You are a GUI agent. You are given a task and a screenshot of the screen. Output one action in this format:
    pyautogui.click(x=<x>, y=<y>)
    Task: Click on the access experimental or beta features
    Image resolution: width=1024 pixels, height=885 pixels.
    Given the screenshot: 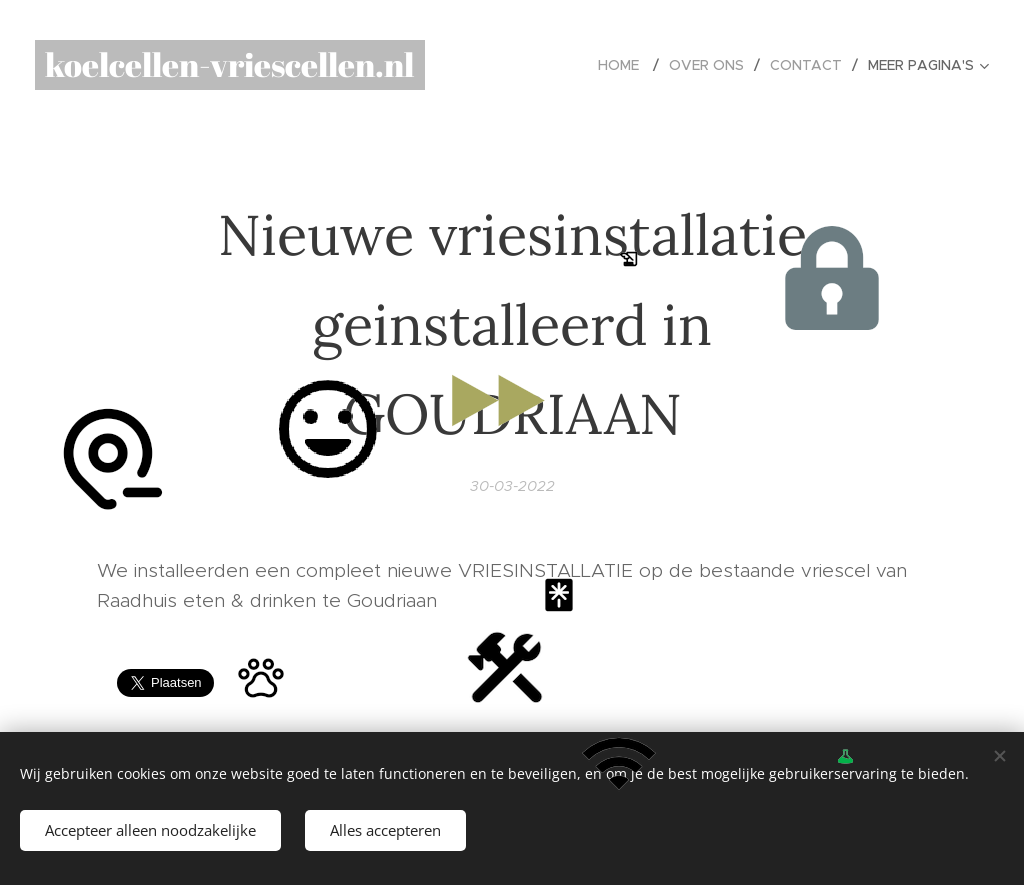 What is the action you would take?
    pyautogui.click(x=845, y=756)
    